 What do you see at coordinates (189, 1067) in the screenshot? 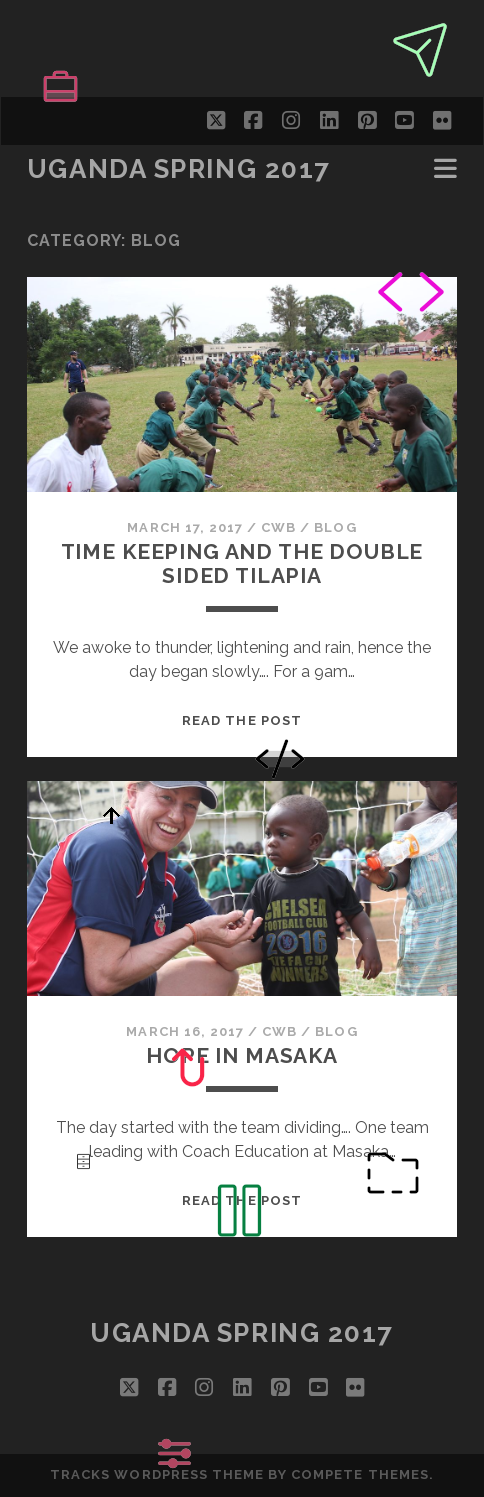
I see `go back to previous screen or section` at bounding box center [189, 1067].